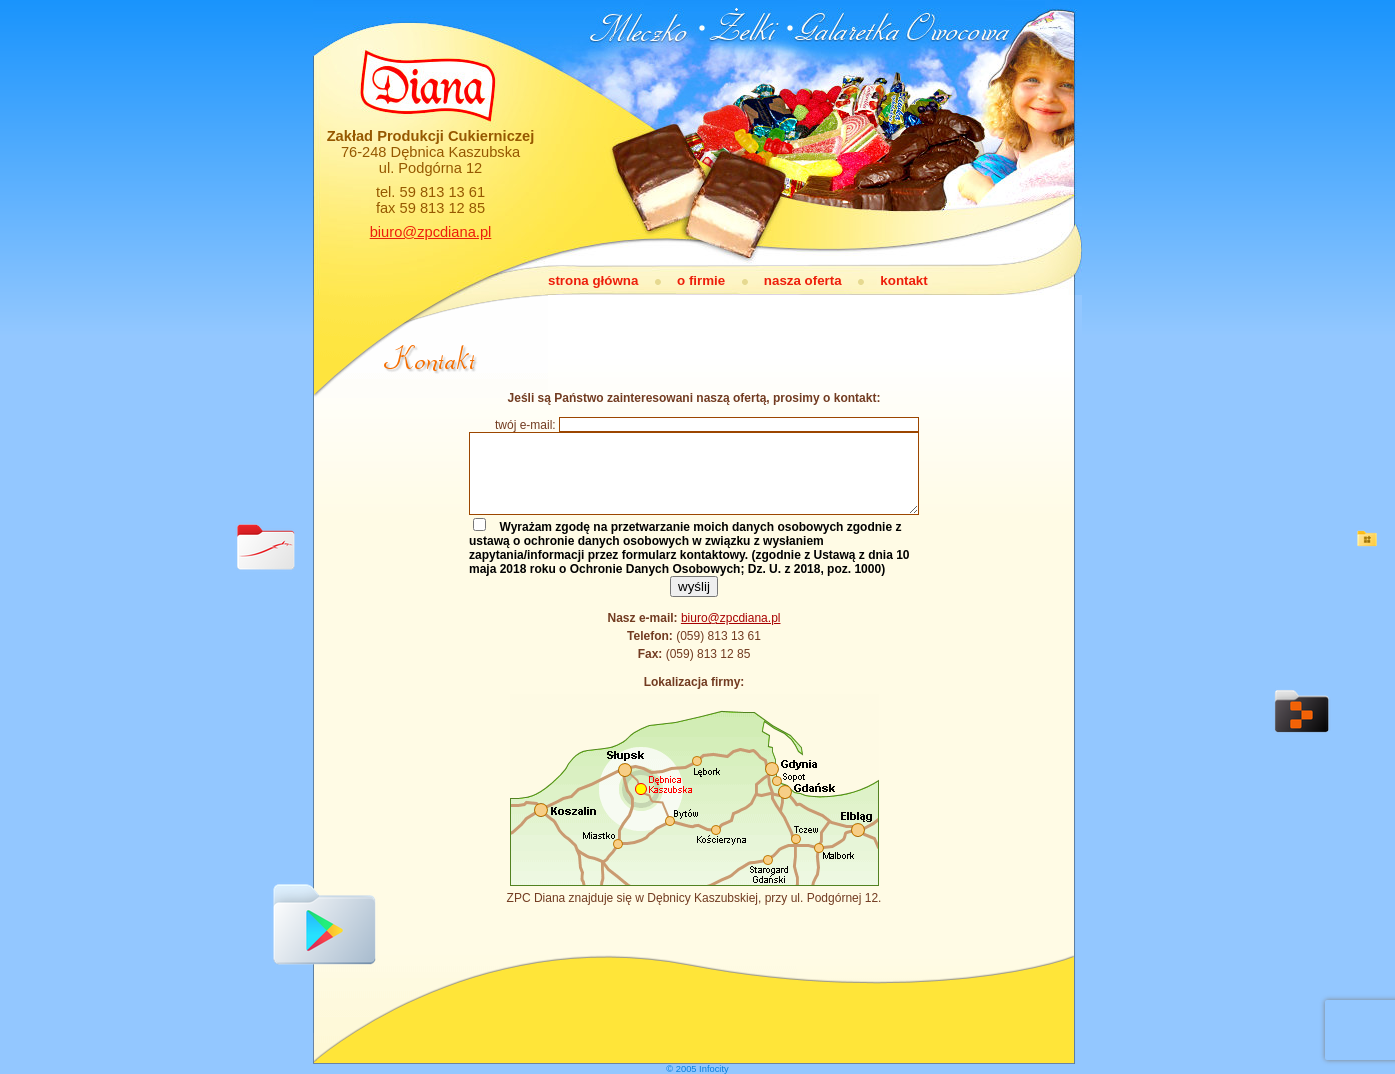 The height and width of the screenshot is (1074, 1395). What do you see at coordinates (265, 548) in the screenshot?
I see `open bitdefender security folder` at bounding box center [265, 548].